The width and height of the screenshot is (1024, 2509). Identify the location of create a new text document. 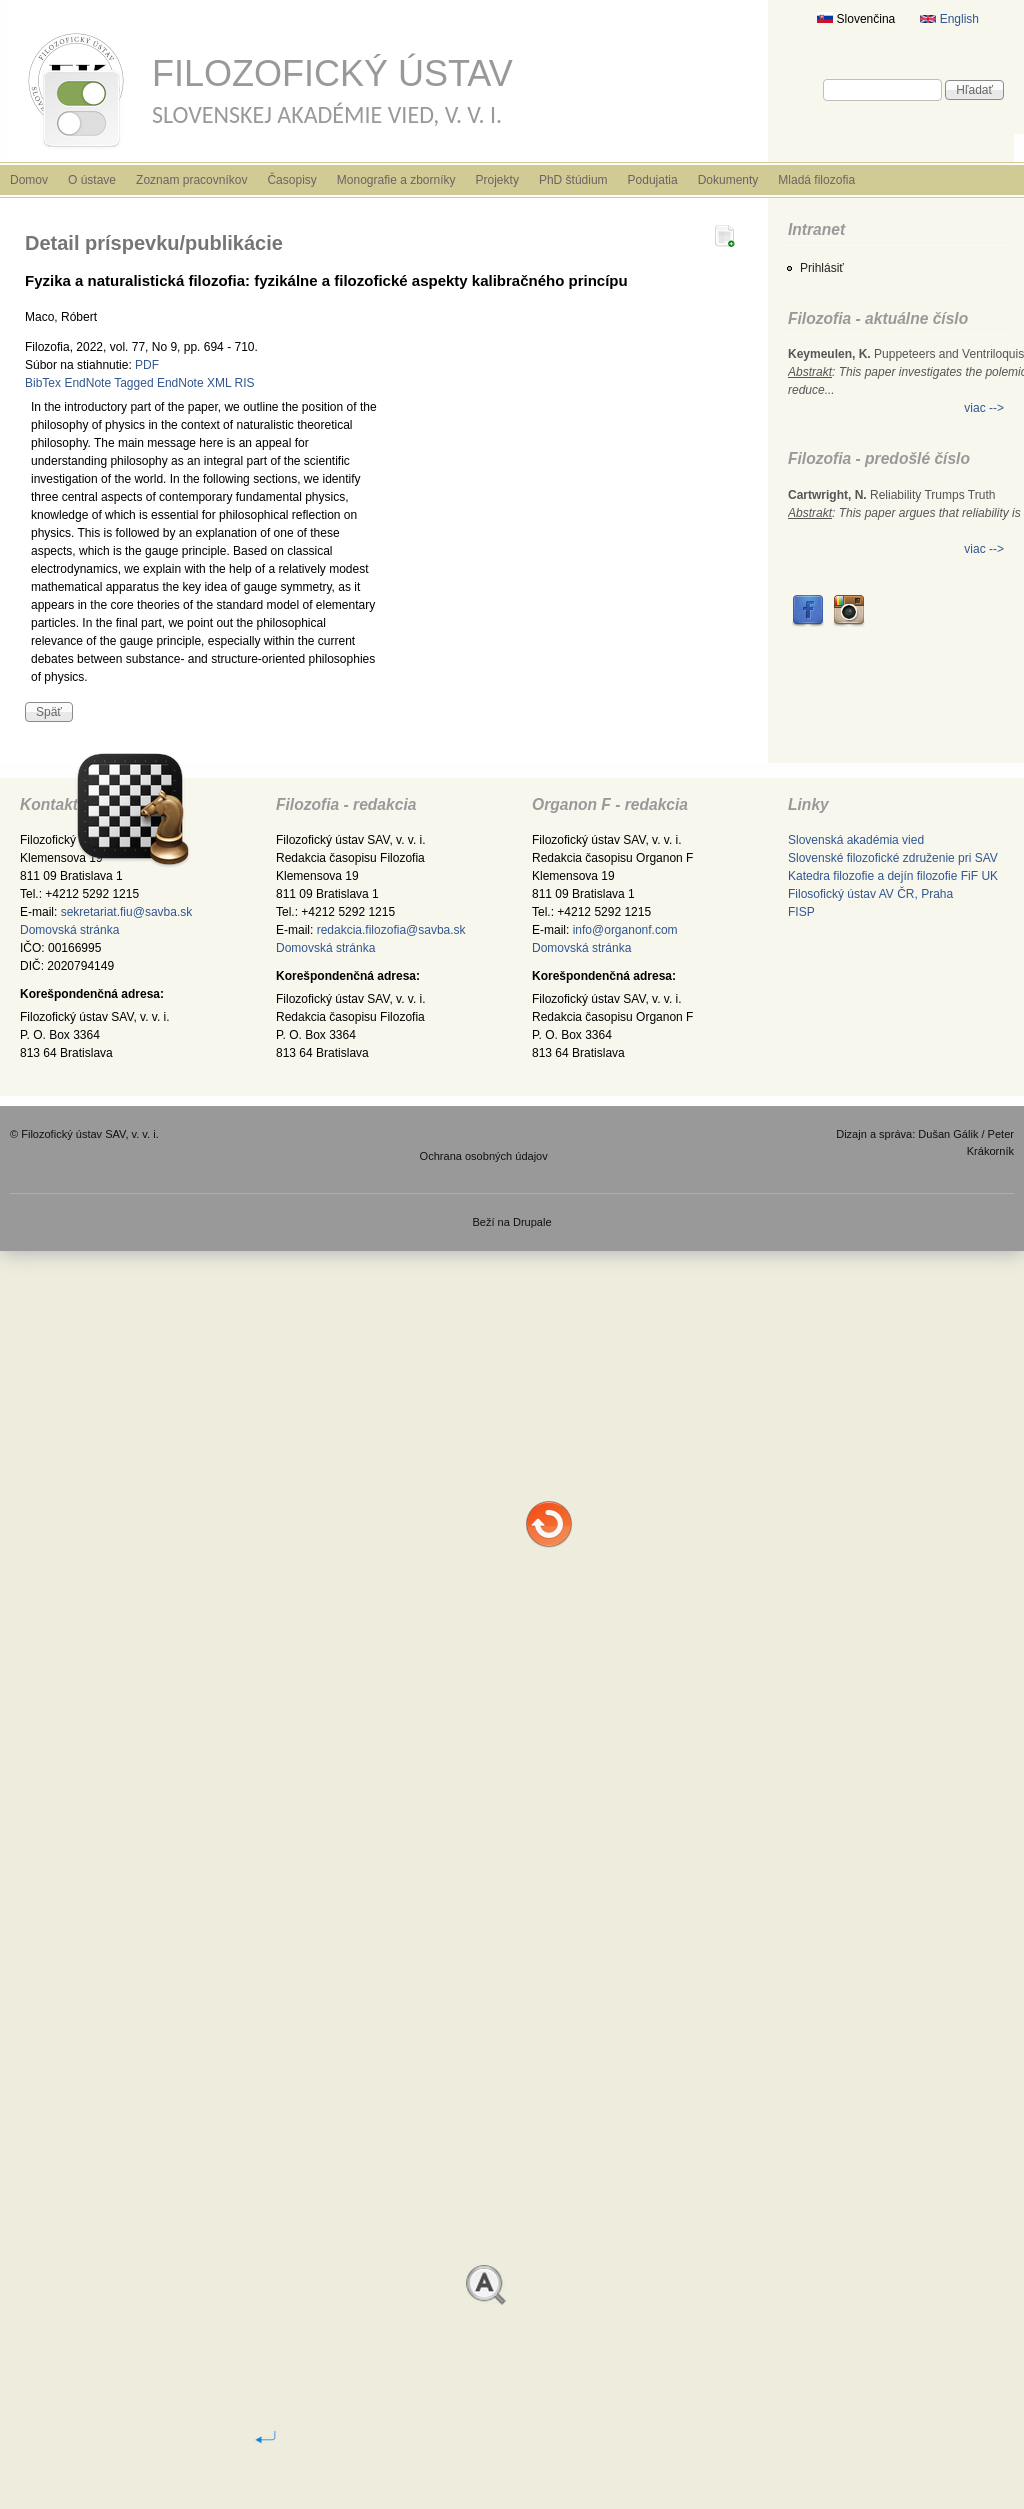
(724, 235).